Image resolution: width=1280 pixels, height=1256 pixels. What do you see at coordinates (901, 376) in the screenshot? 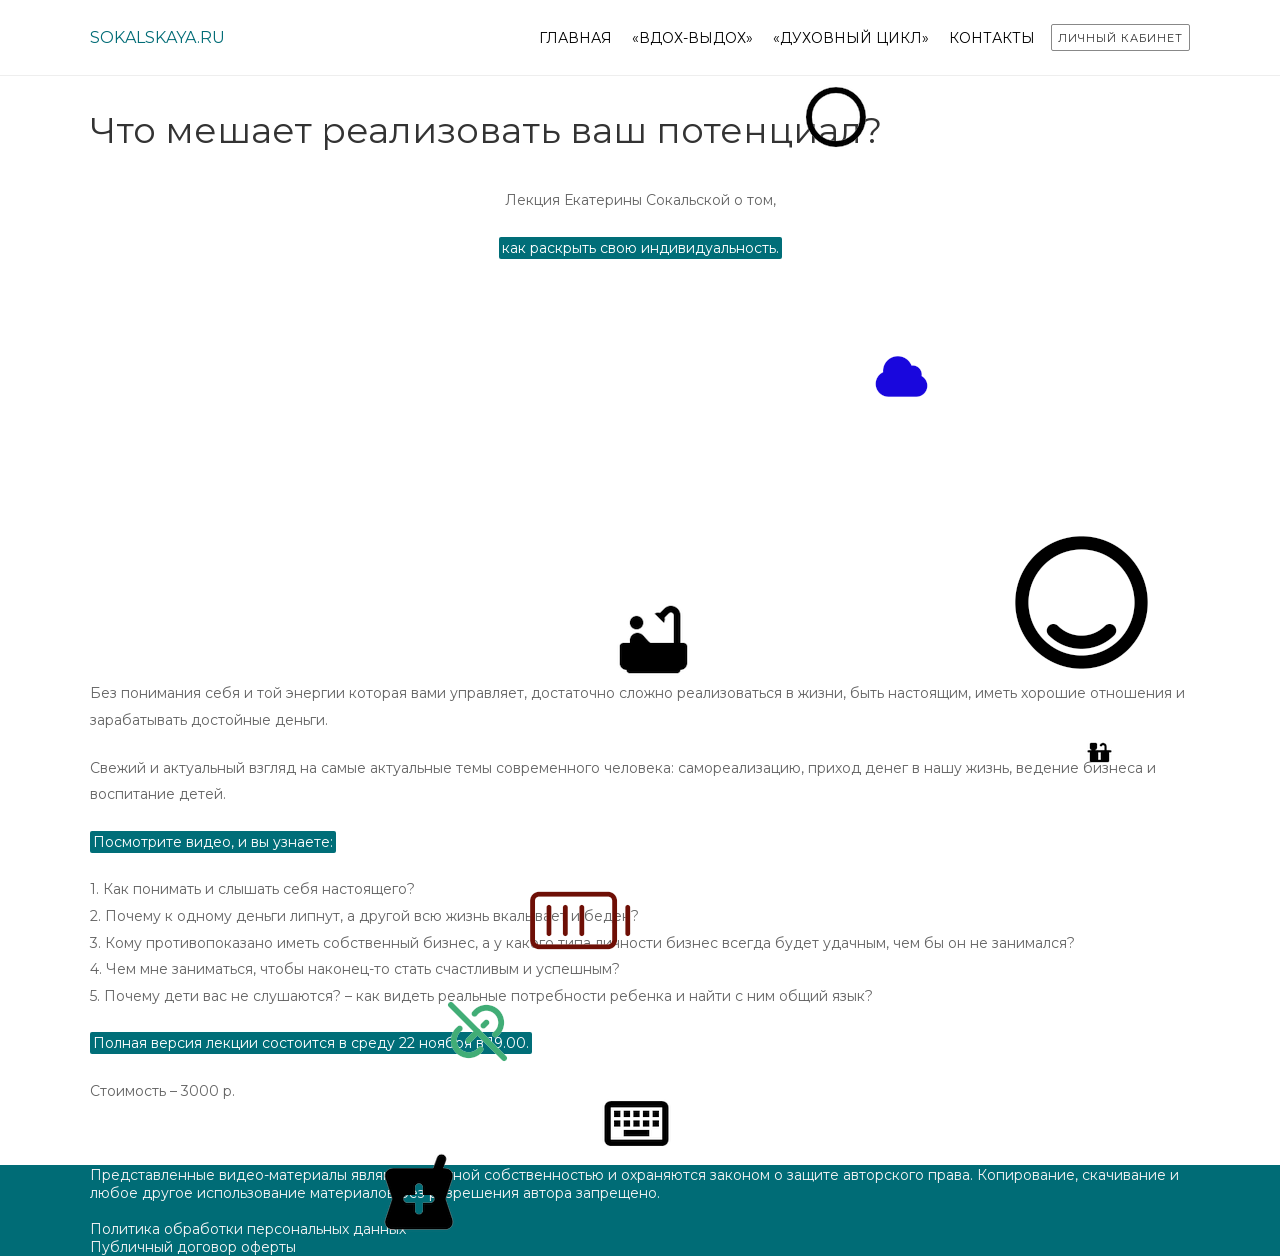
I see `cloud storage or sync status` at bounding box center [901, 376].